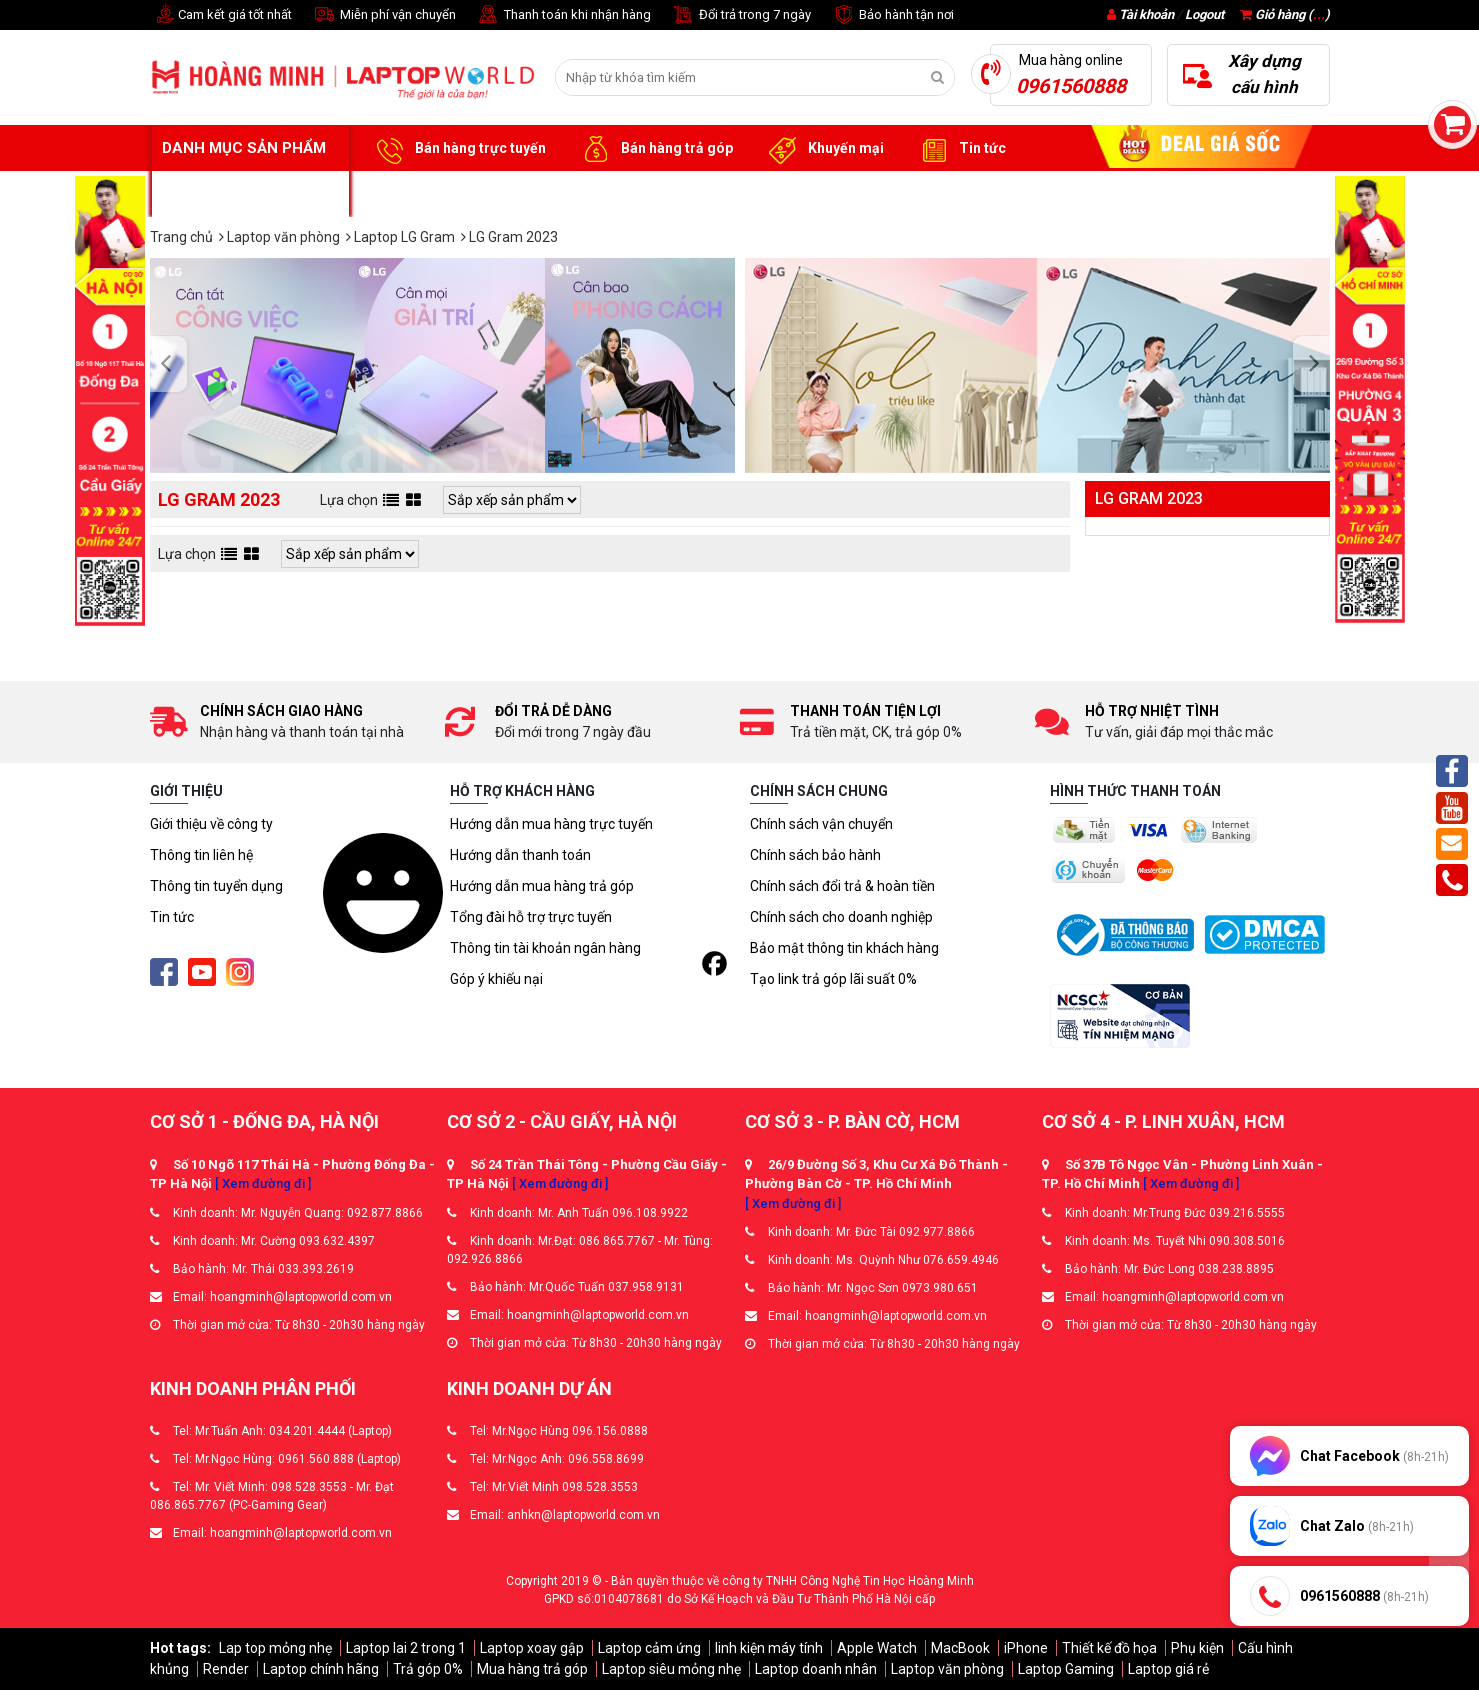 This screenshot has width=1479, height=1690. What do you see at coordinates (714, 963) in the screenshot?
I see `open Facebook app` at bounding box center [714, 963].